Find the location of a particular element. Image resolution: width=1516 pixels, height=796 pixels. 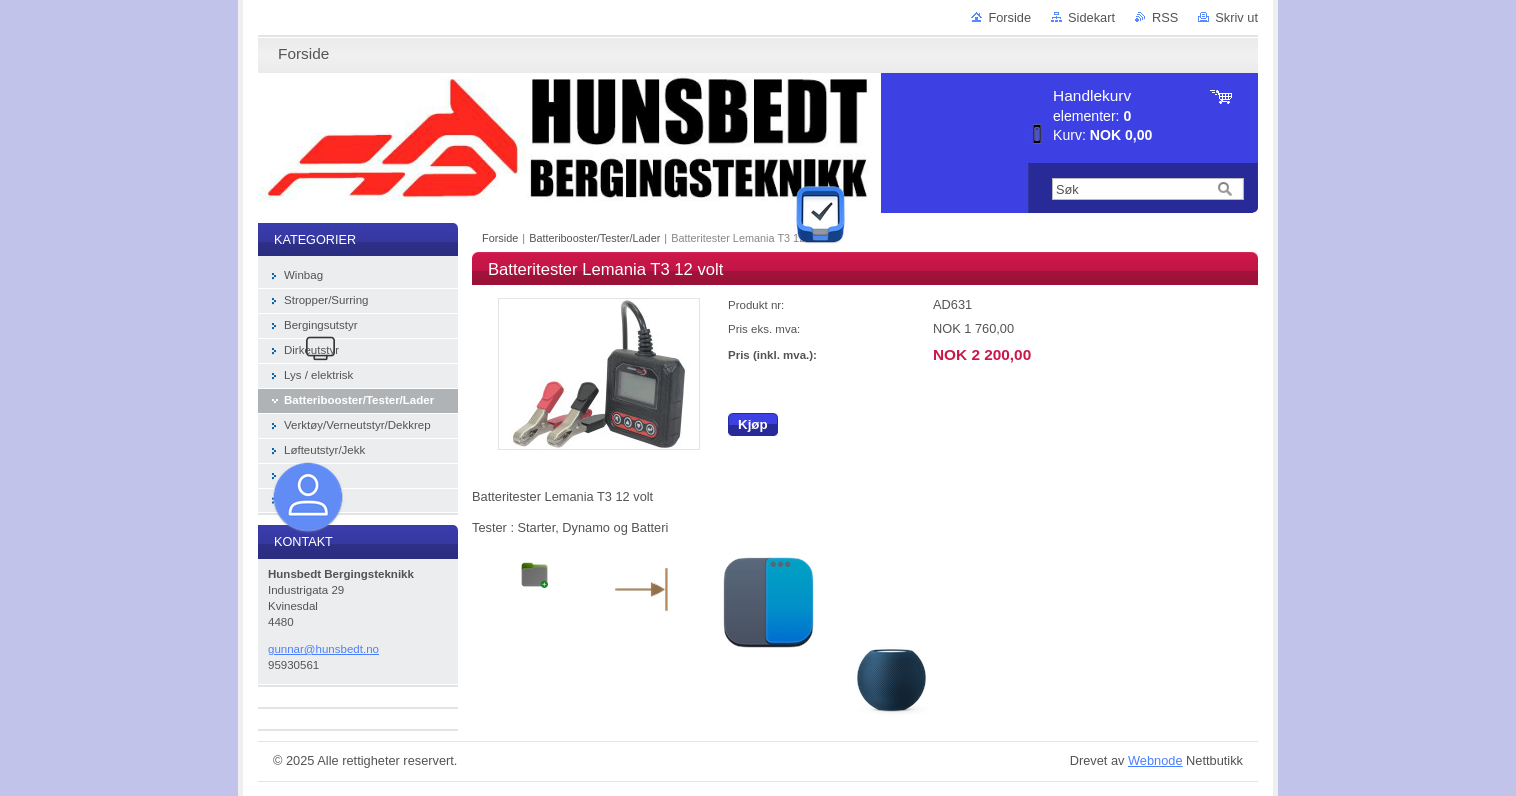

indicates a personal or user-owned item is located at coordinates (308, 497).